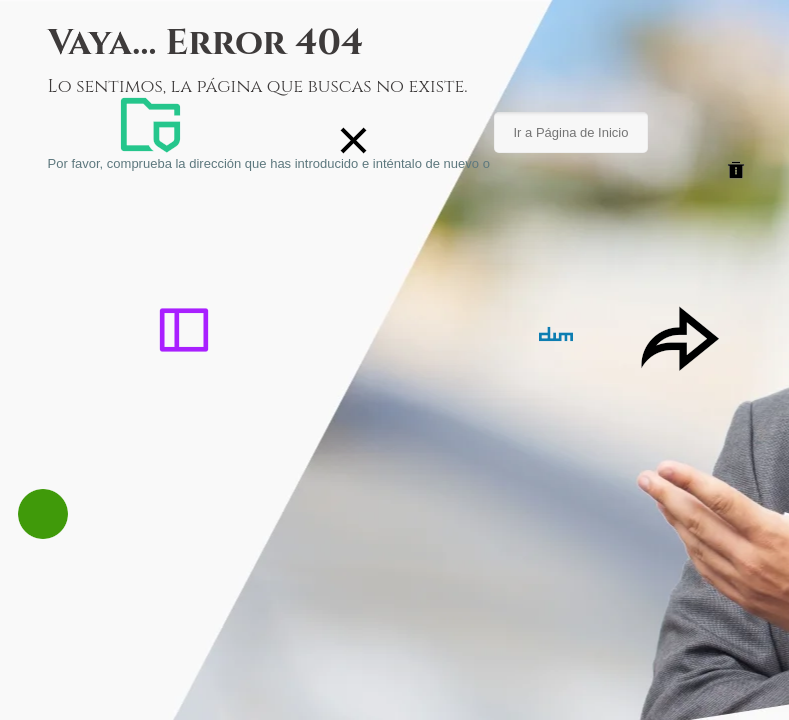 The image size is (789, 720). What do you see at coordinates (353, 140) in the screenshot?
I see `close the current window or dialog` at bounding box center [353, 140].